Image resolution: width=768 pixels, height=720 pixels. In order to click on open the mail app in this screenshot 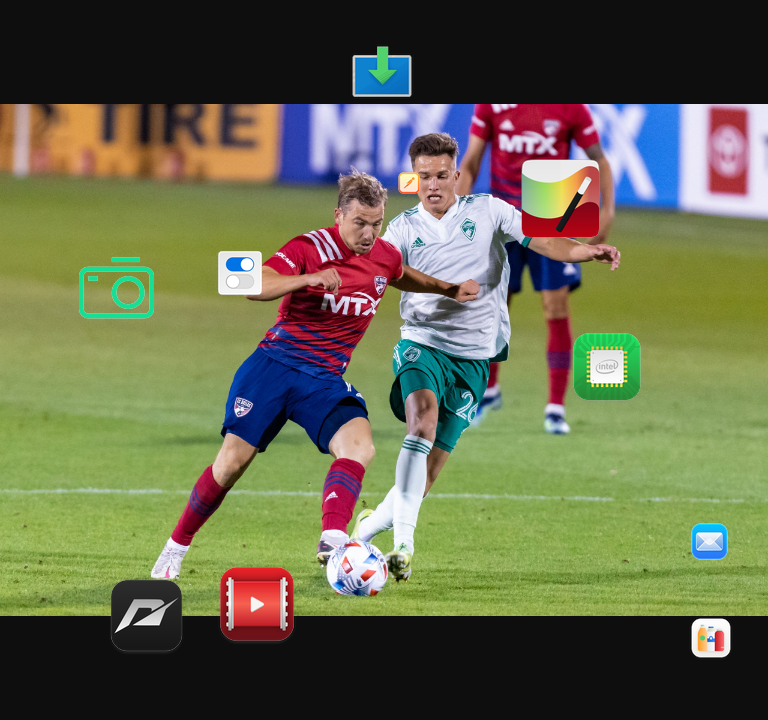, I will do `click(709, 541)`.